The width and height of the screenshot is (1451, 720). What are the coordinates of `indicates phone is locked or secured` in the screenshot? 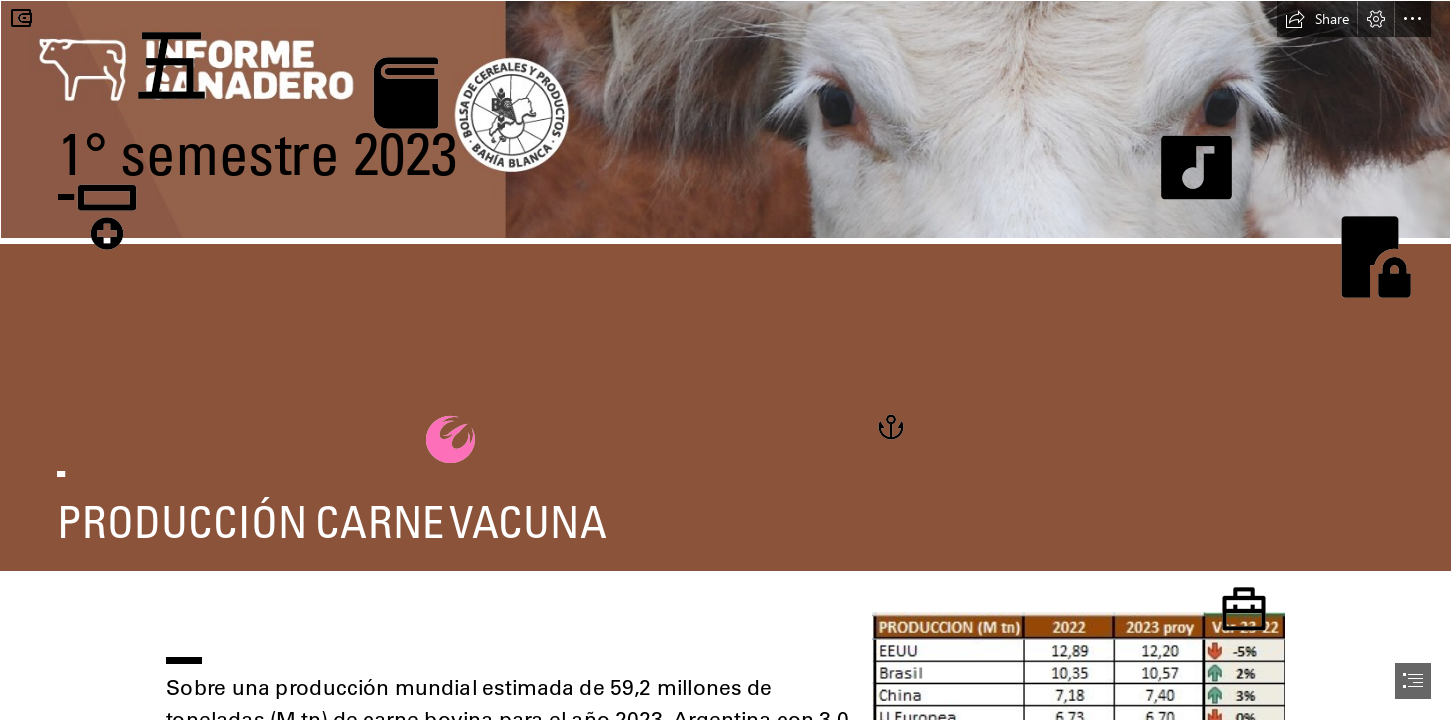 It's located at (1370, 257).